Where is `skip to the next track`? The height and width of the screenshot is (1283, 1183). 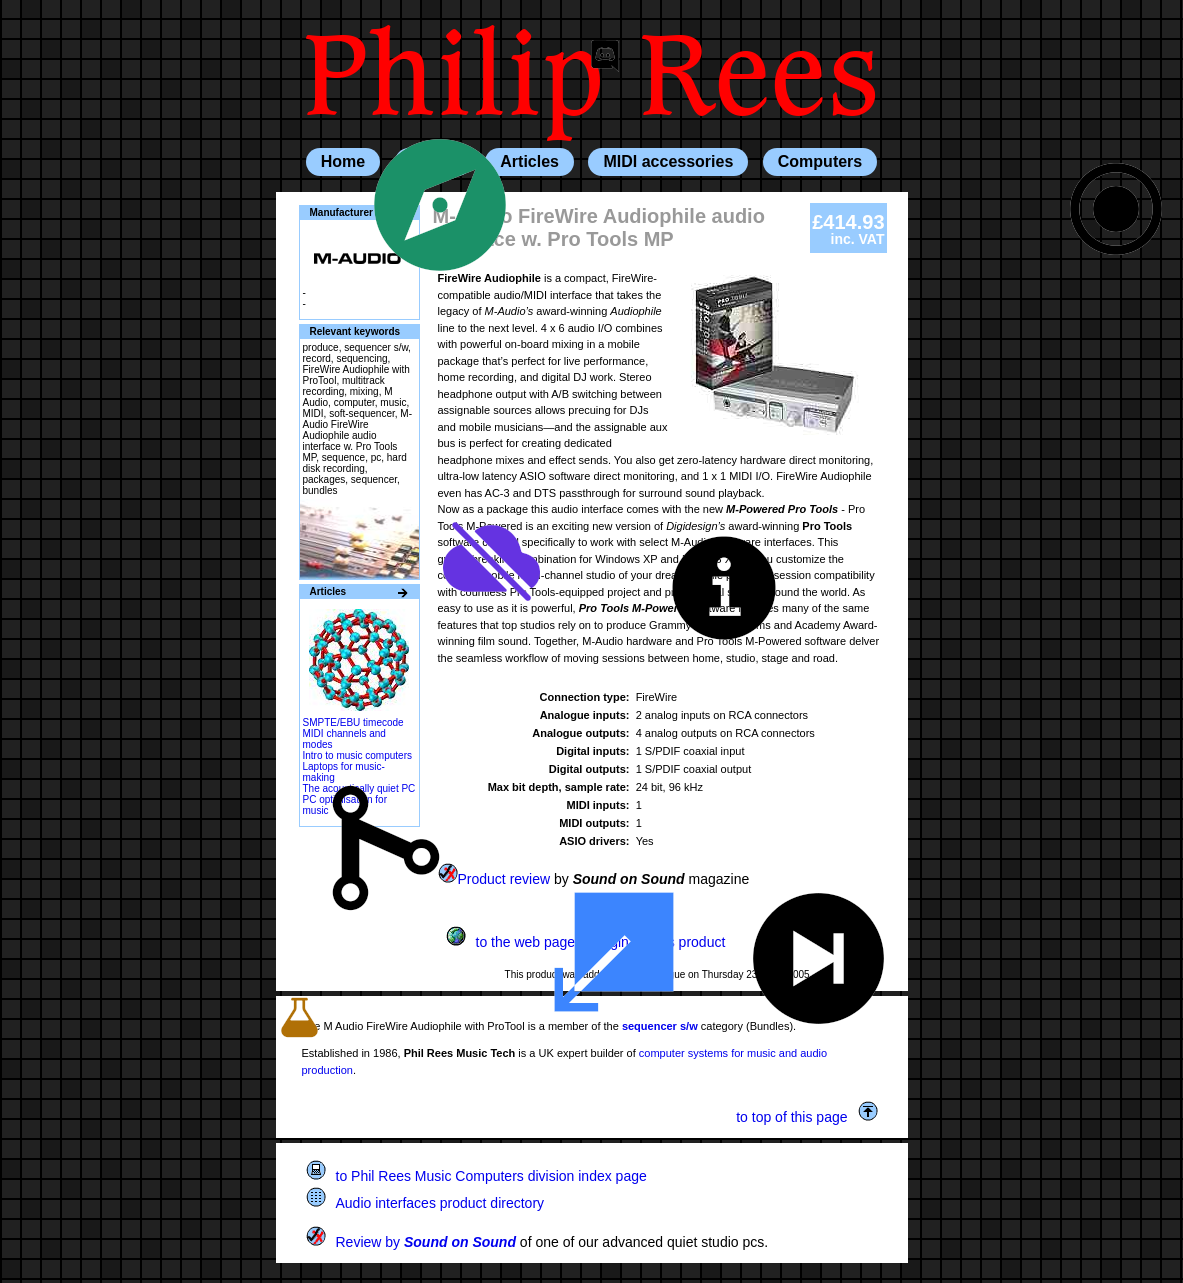
skip to the next track is located at coordinates (818, 958).